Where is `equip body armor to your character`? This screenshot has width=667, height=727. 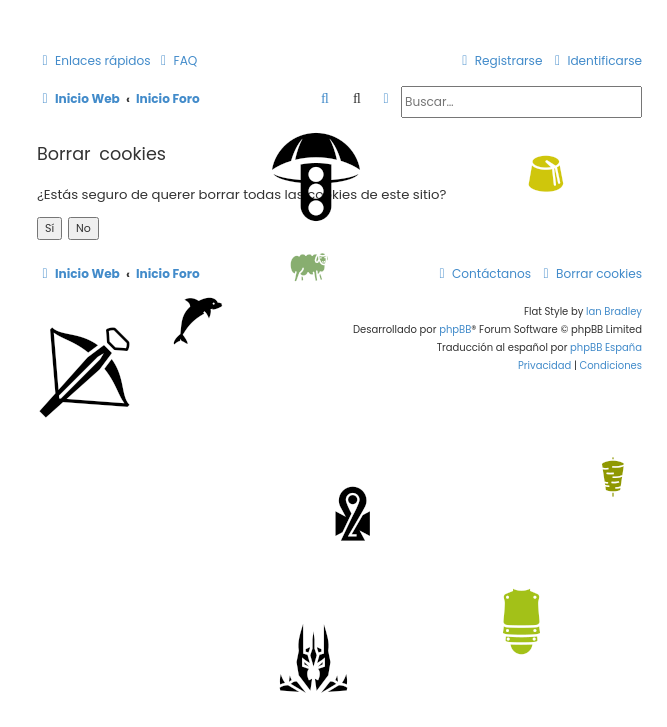 equip body armor to your character is located at coordinates (521, 621).